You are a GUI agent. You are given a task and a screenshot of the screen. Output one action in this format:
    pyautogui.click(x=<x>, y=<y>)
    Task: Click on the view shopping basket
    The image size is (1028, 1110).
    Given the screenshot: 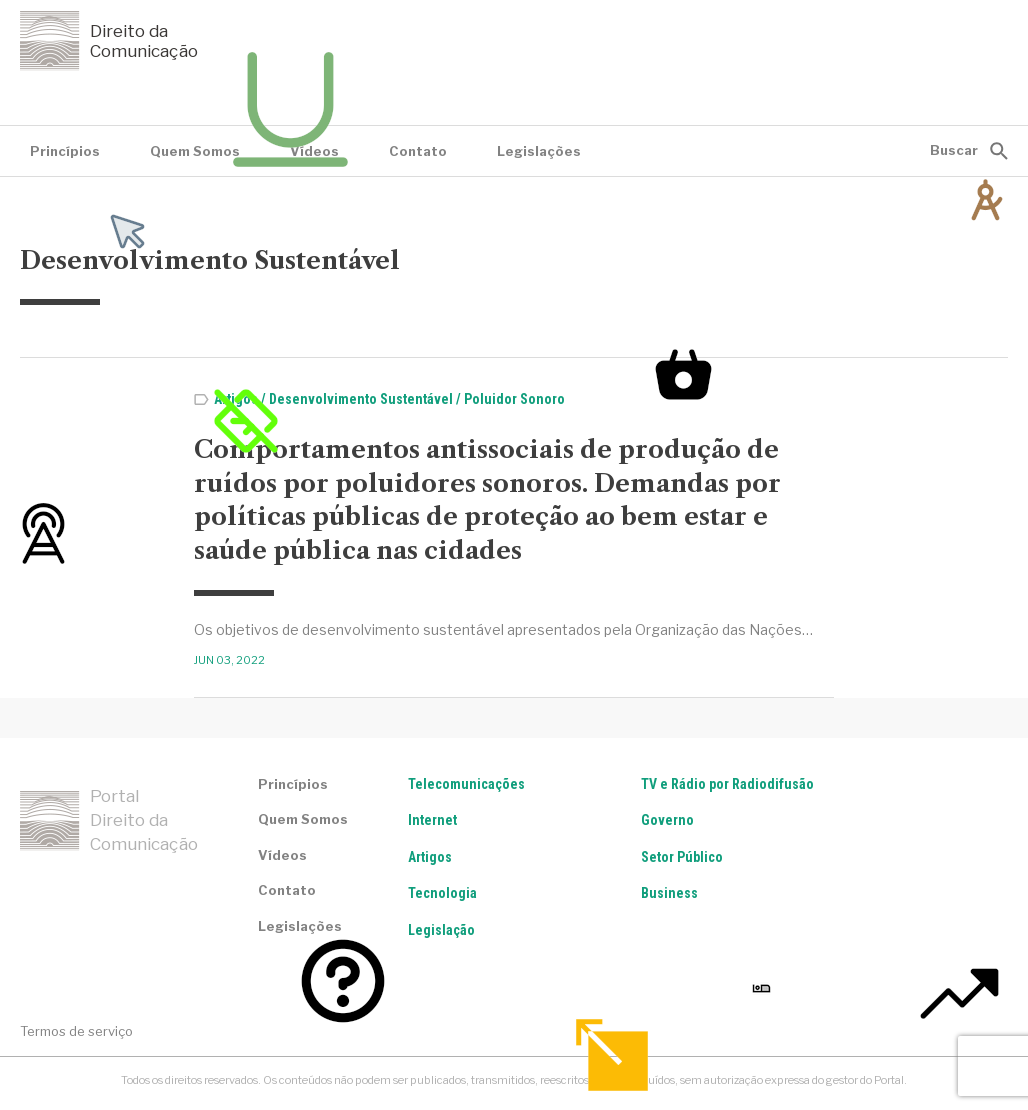 What is the action you would take?
    pyautogui.click(x=683, y=374)
    